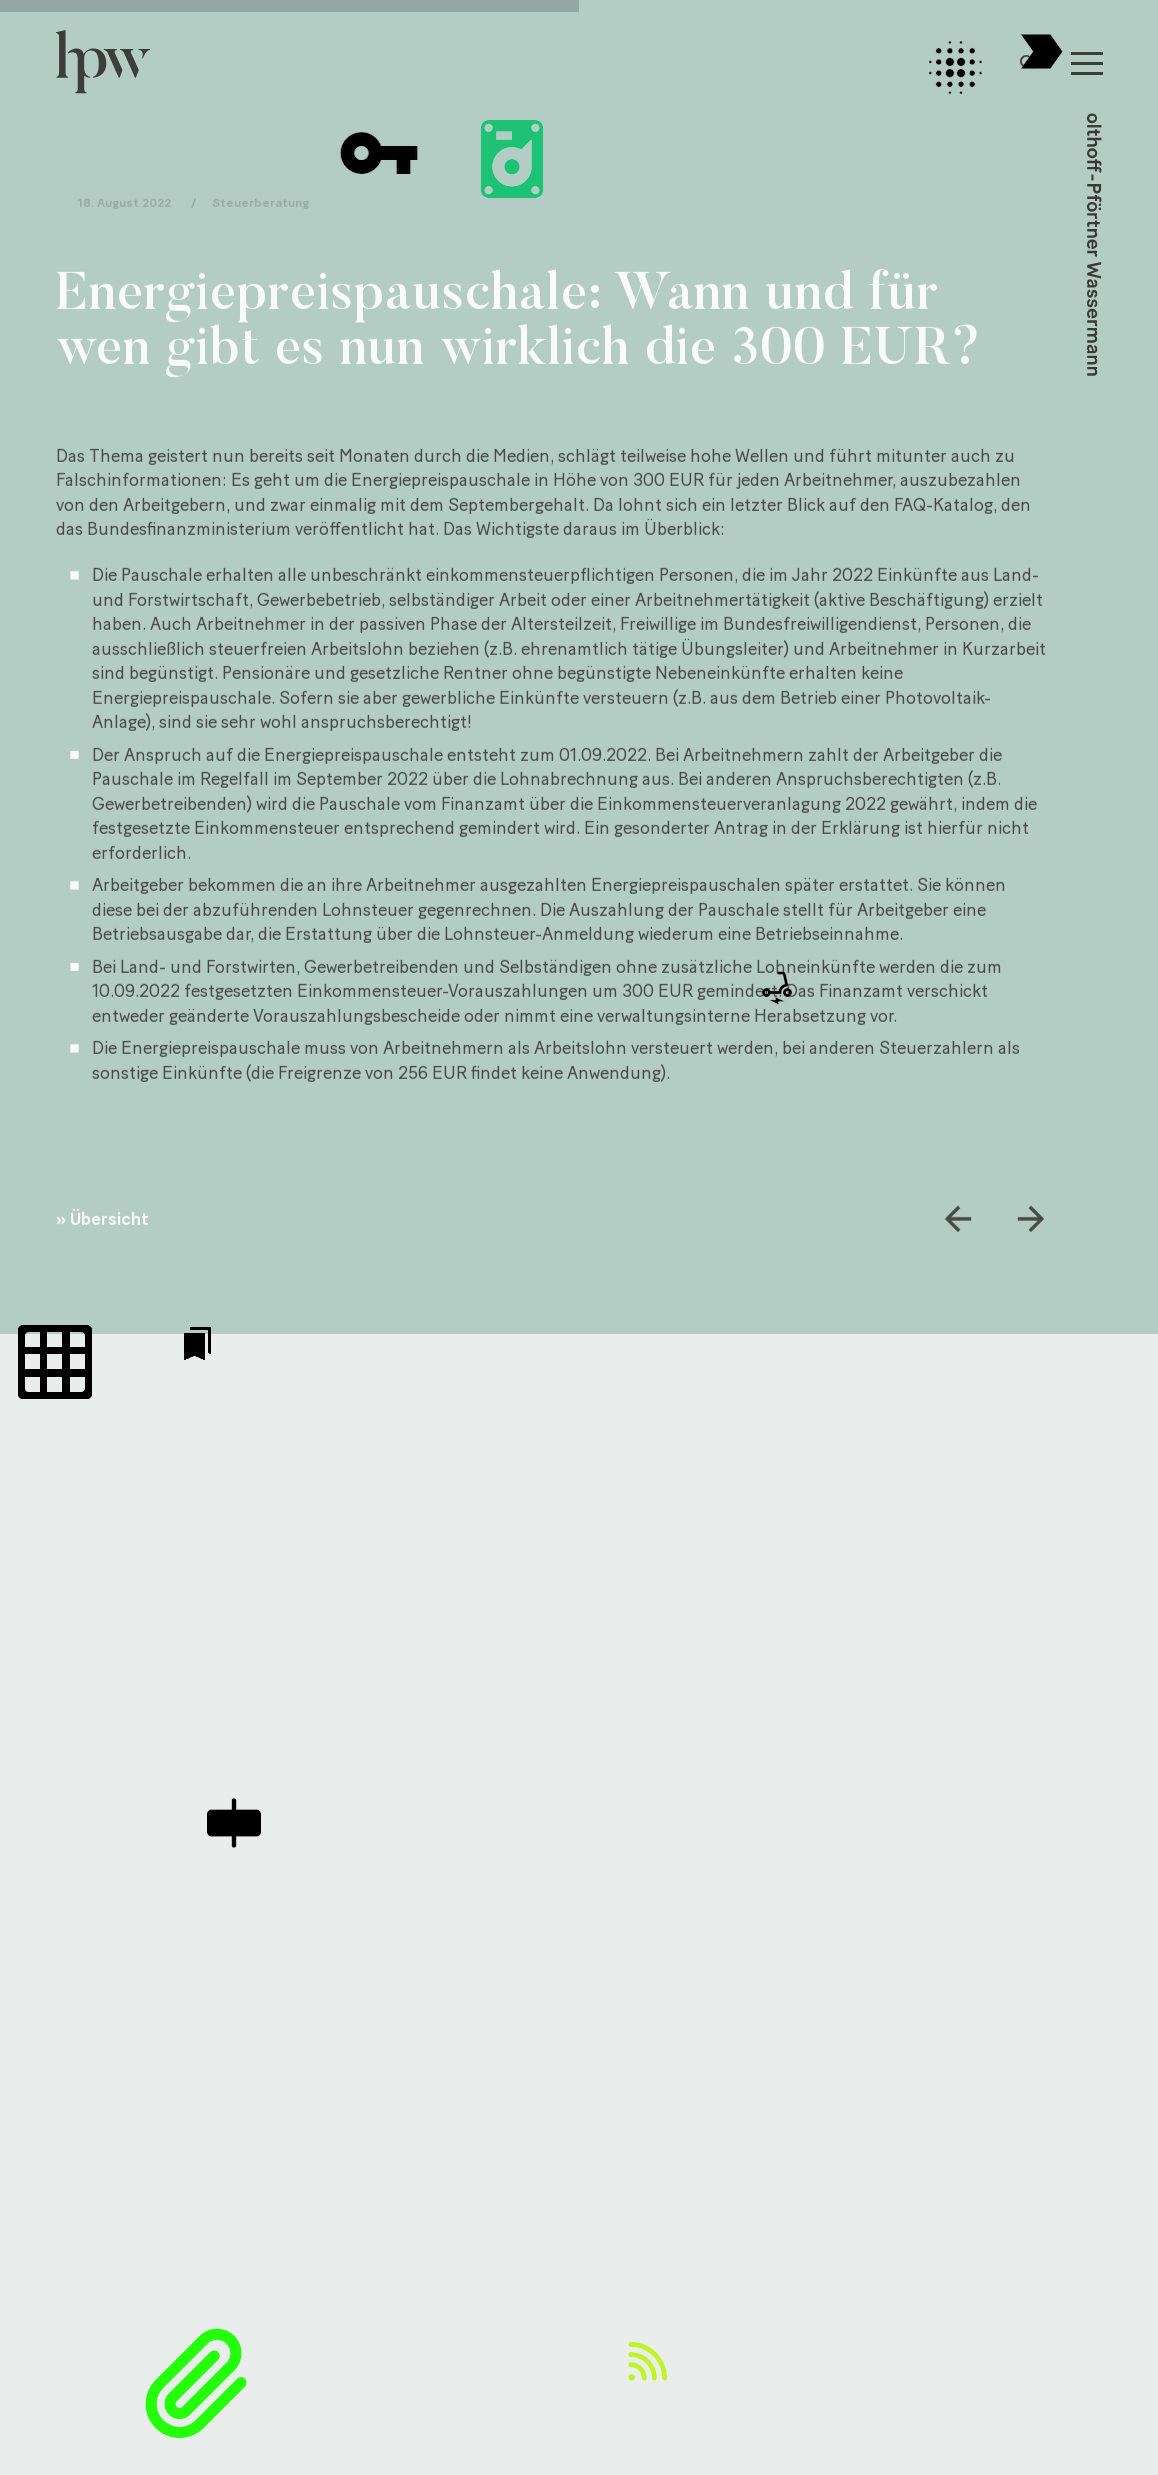 The width and height of the screenshot is (1158, 2475). I want to click on attach a file to your message, so click(194, 2381).